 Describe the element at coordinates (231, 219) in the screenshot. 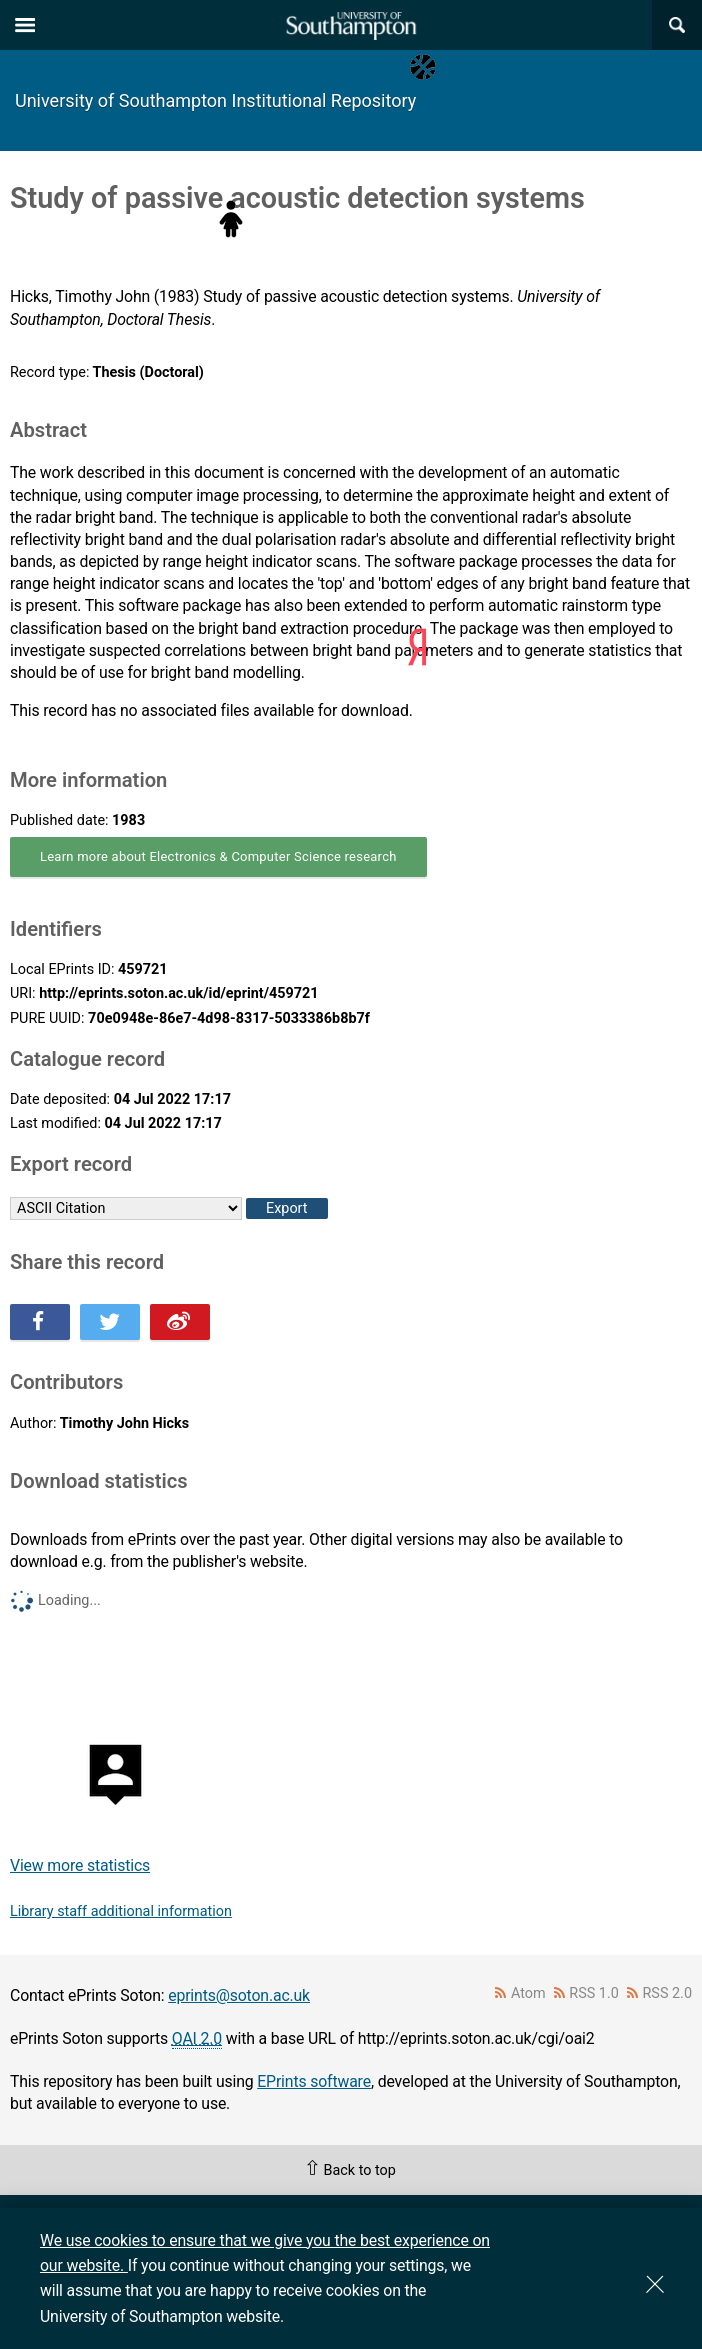

I see `indicates child or kid-friendly content` at that location.